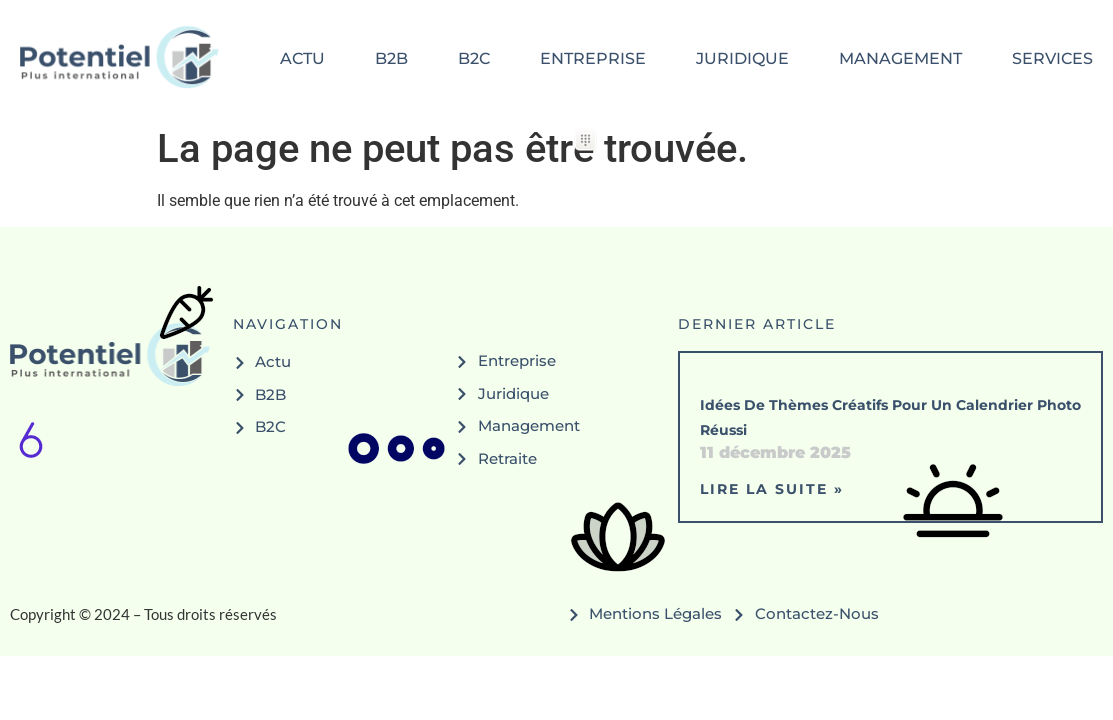 The image size is (1113, 720). I want to click on browse vegetable or produce category, so click(185, 313).